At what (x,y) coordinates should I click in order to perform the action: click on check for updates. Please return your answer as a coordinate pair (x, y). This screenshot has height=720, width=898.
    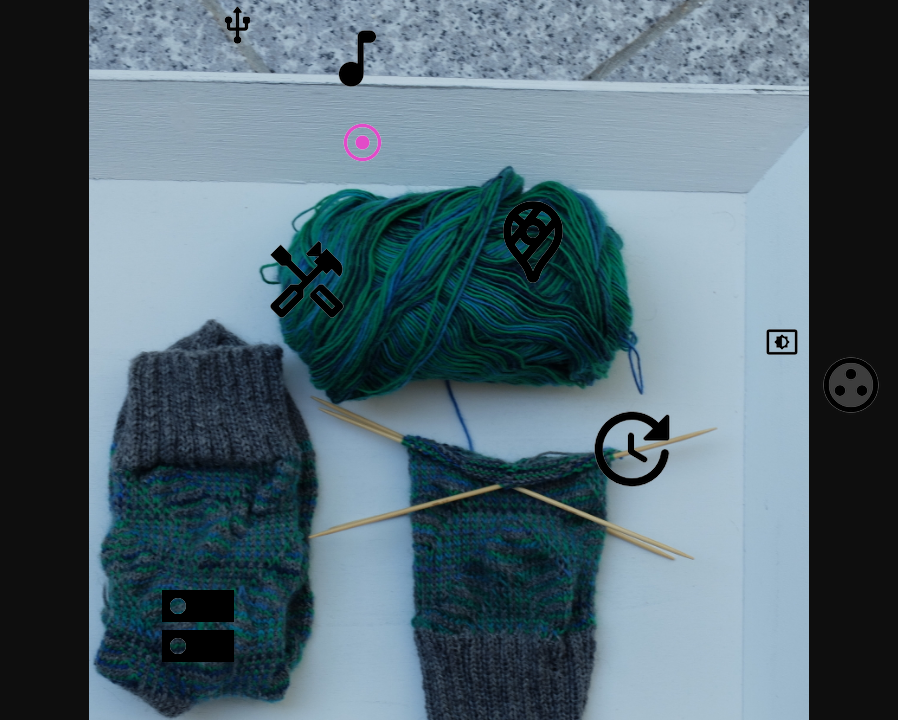
    Looking at the image, I should click on (632, 449).